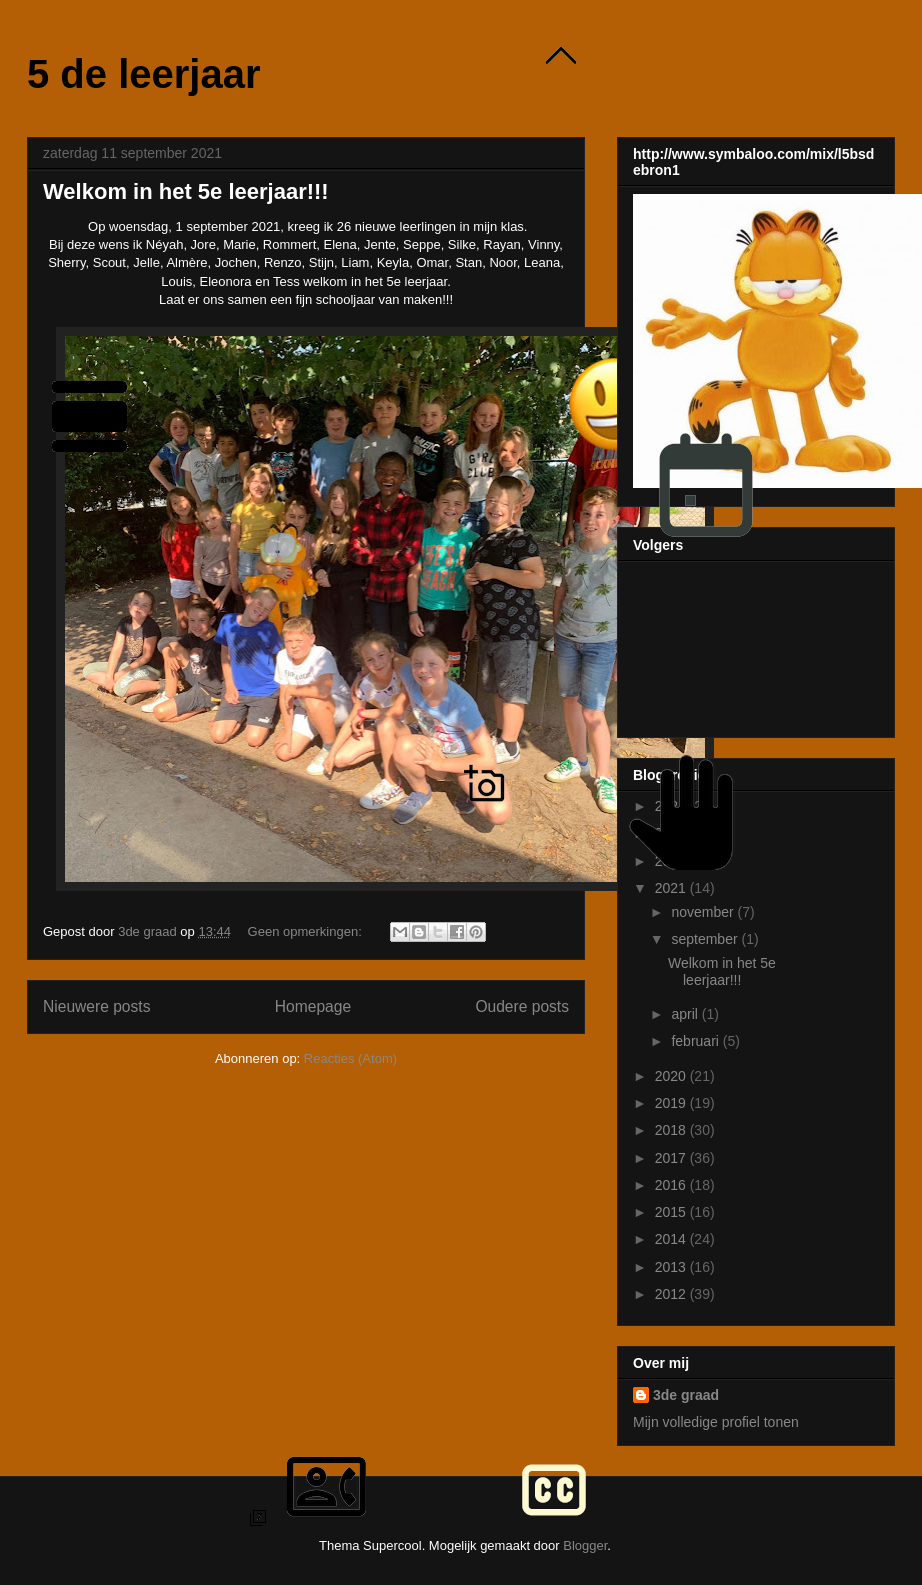  What do you see at coordinates (326, 1486) in the screenshot?
I see `view contact's phone information` at bounding box center [326, 1486].